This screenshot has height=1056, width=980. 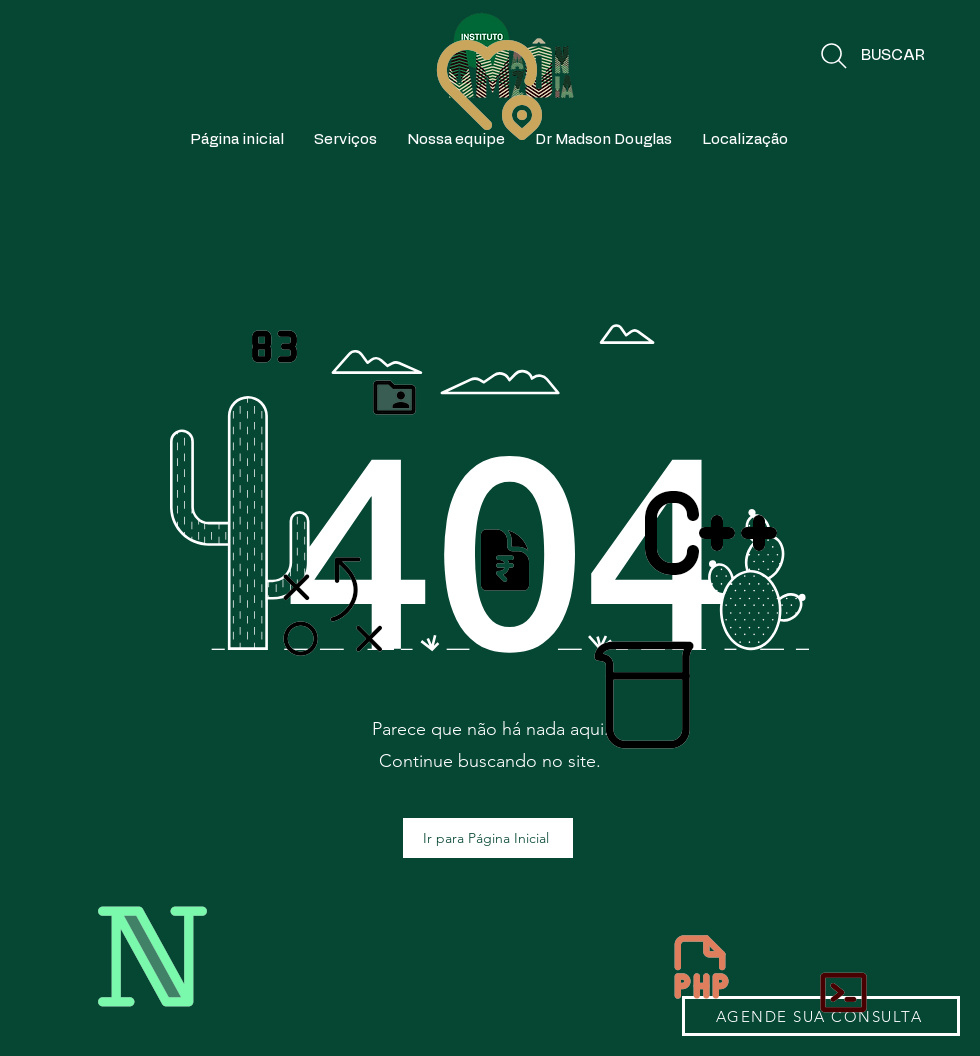 What do you see at coordinates (152, 956) in the screenshot?
I see `open notion app` at bounding box center [152, 956].